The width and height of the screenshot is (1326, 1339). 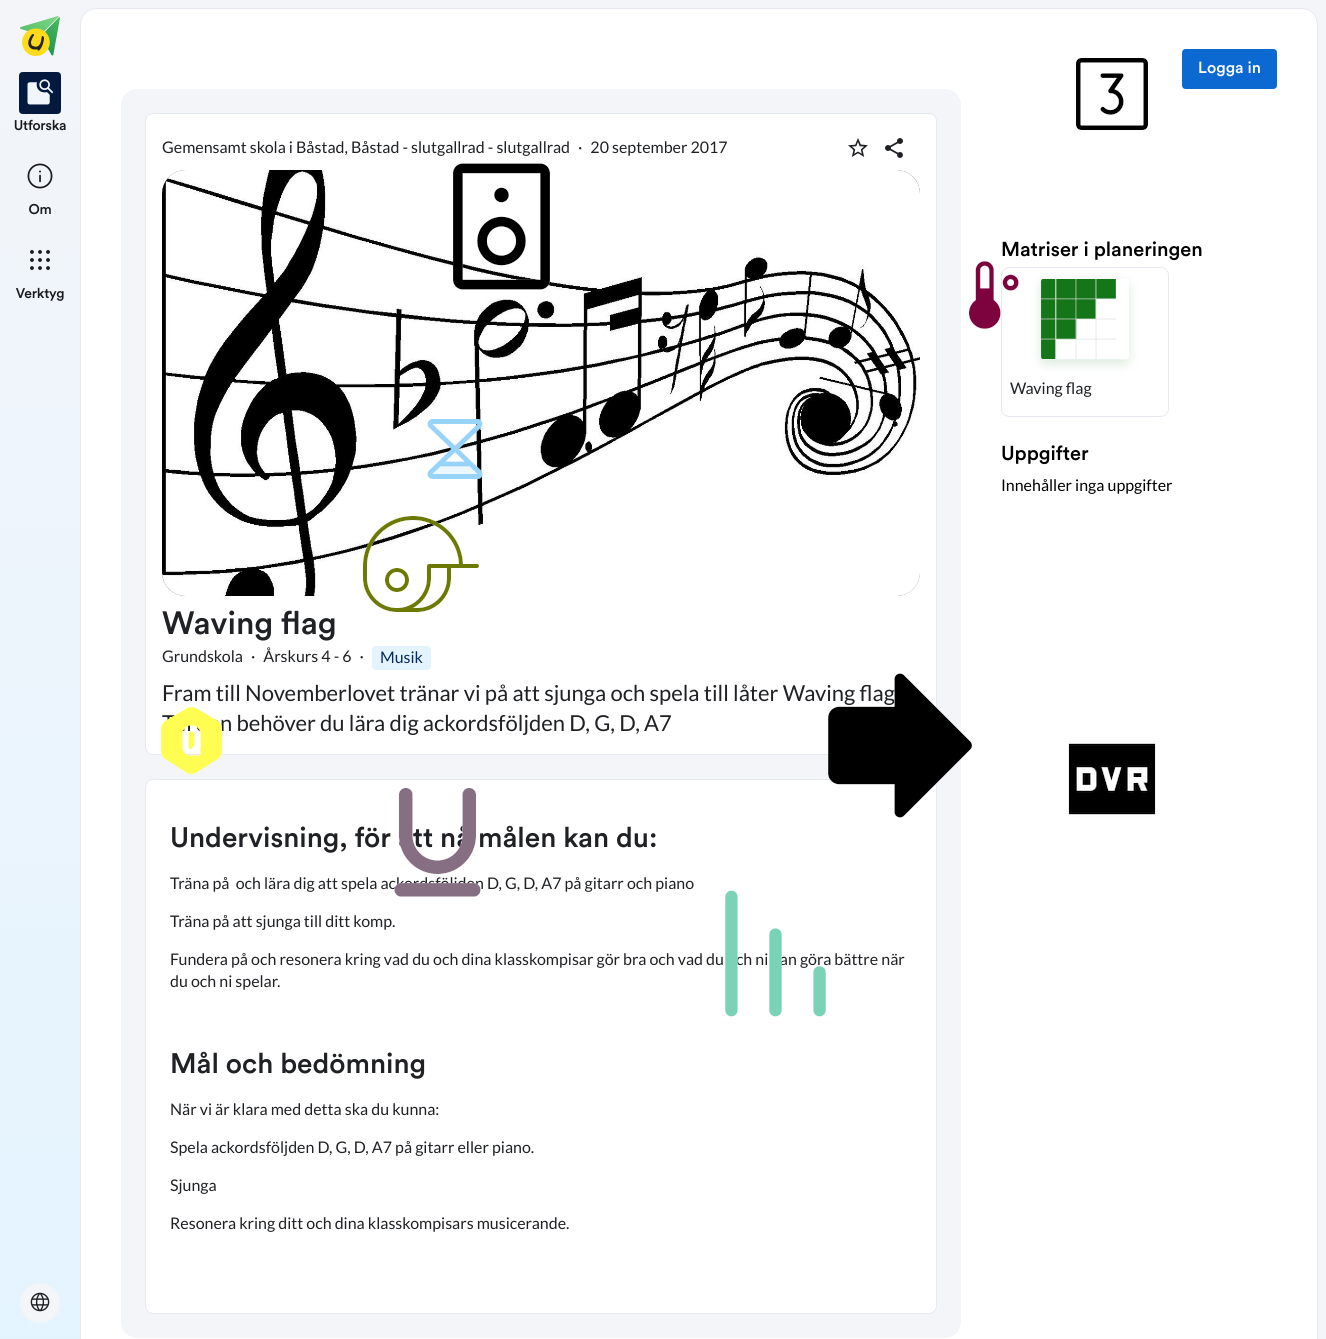 I want to click on apply underline formatting to selected text, so click(x=437, y=835).